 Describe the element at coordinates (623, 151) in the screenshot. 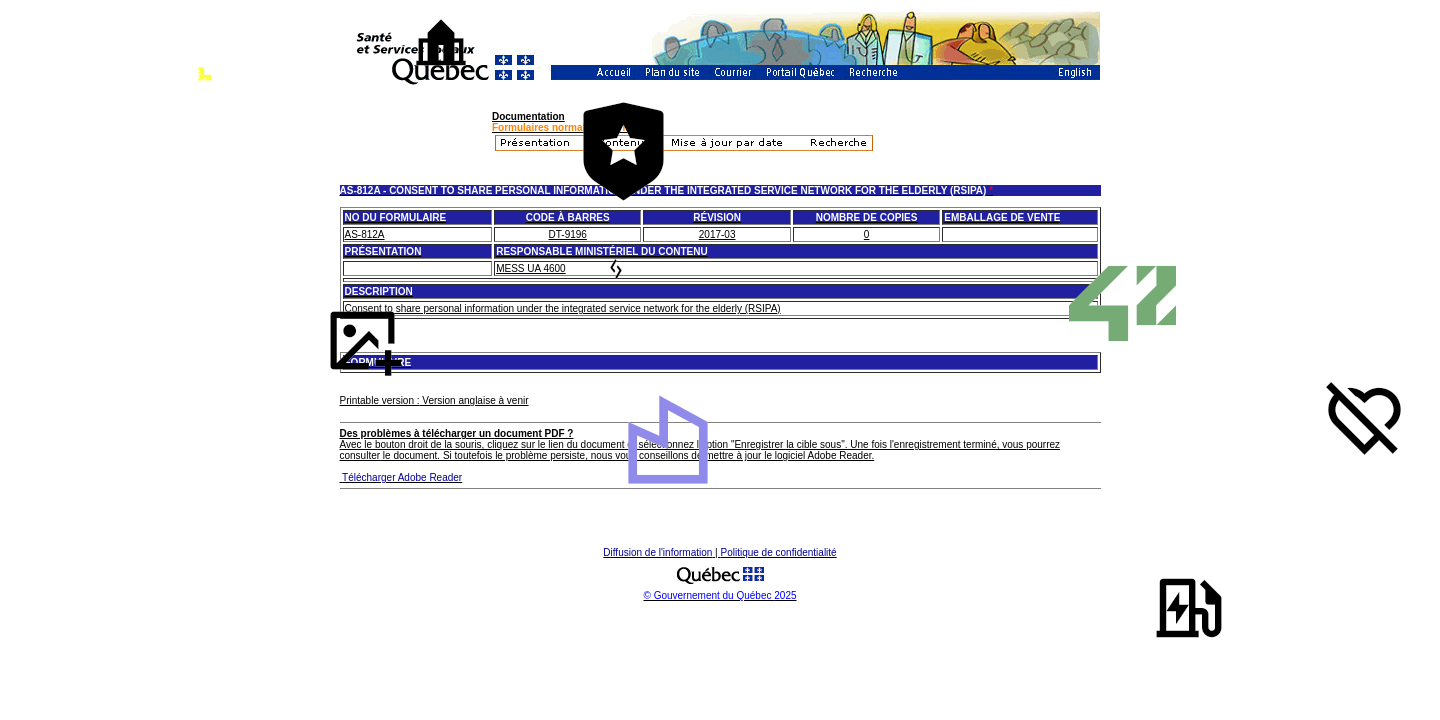

I see `indicates premium or verified security status` at that location.